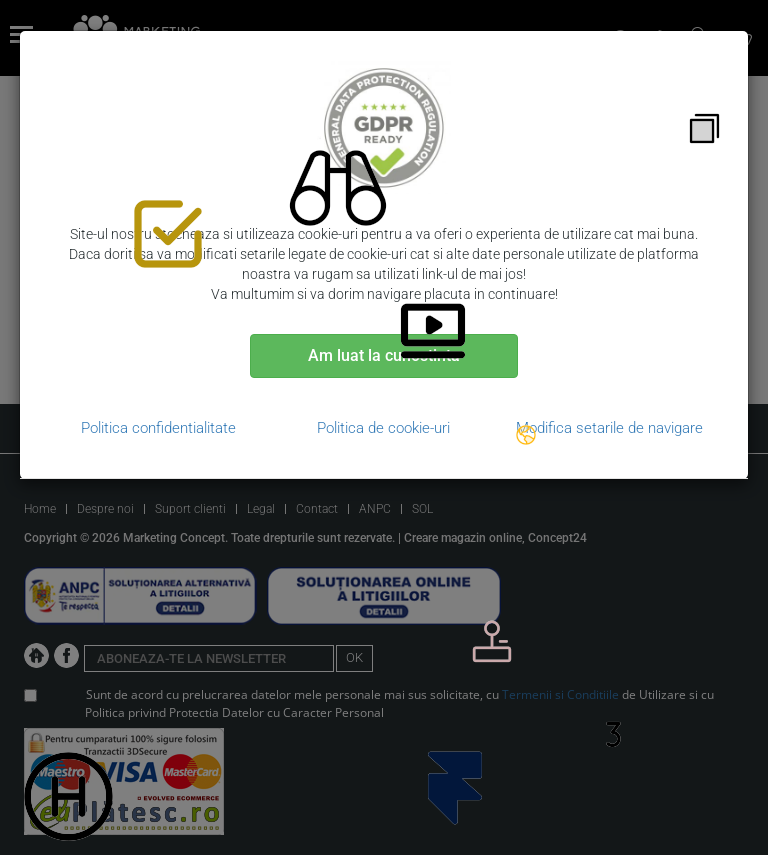 Image resolution: width=768 pixels, height=855 pixels. I want to click on indicates step three in a multi-step process, so click(613, 734).